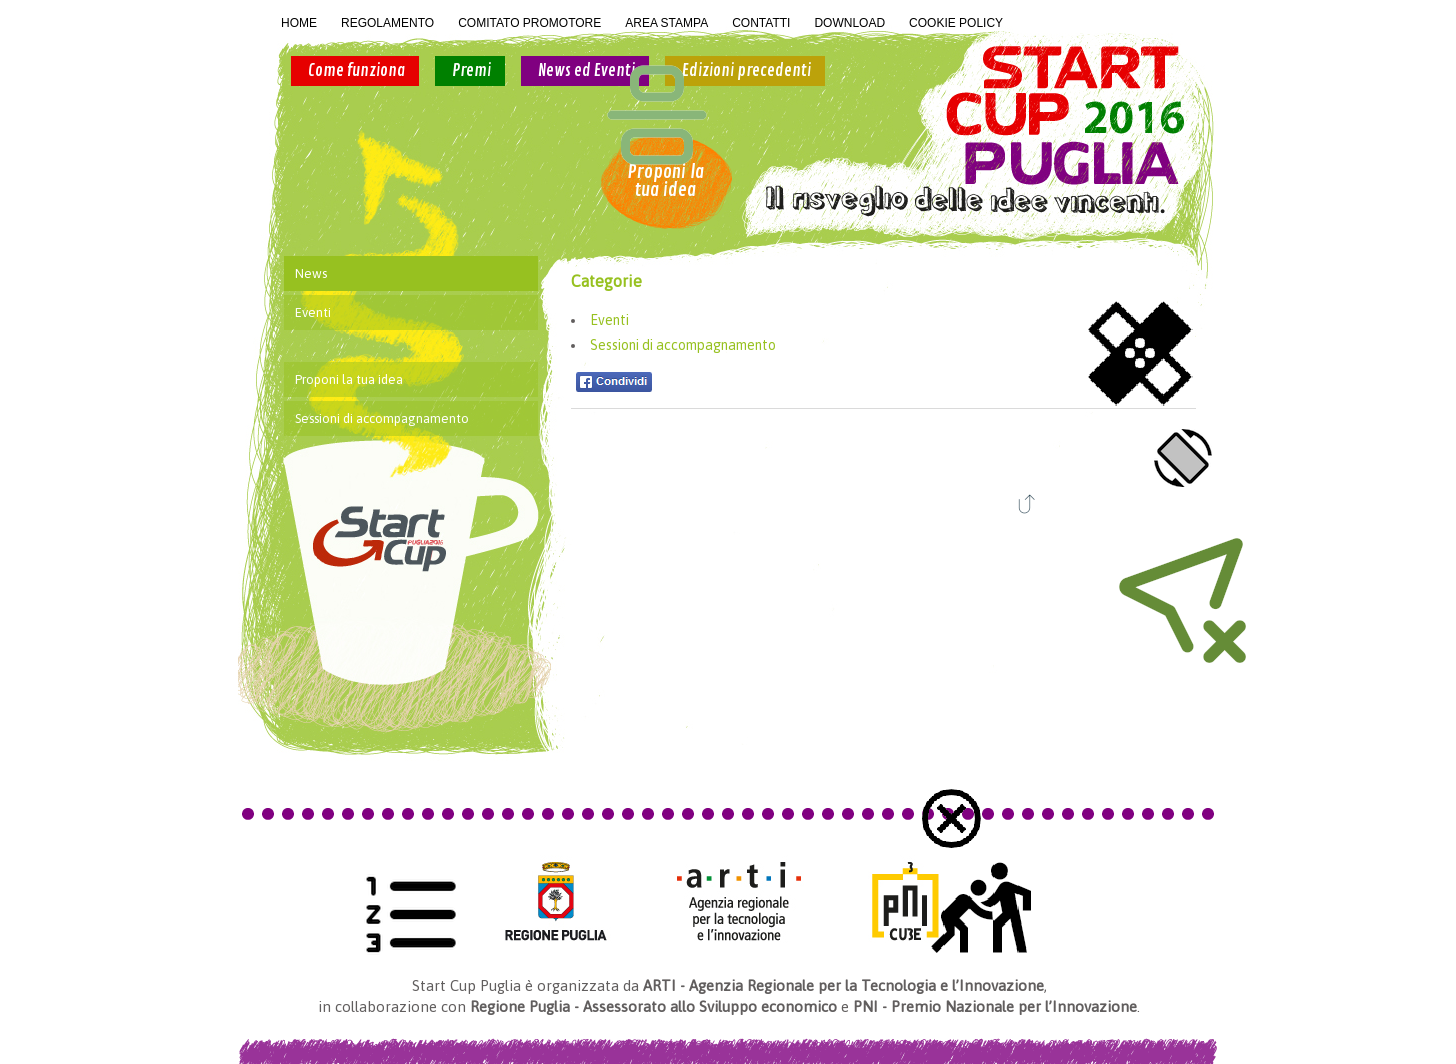  Describe the element at coordinates (1183, 458) in the screenshot. I see `toggle screen rotation on or off` at that location.